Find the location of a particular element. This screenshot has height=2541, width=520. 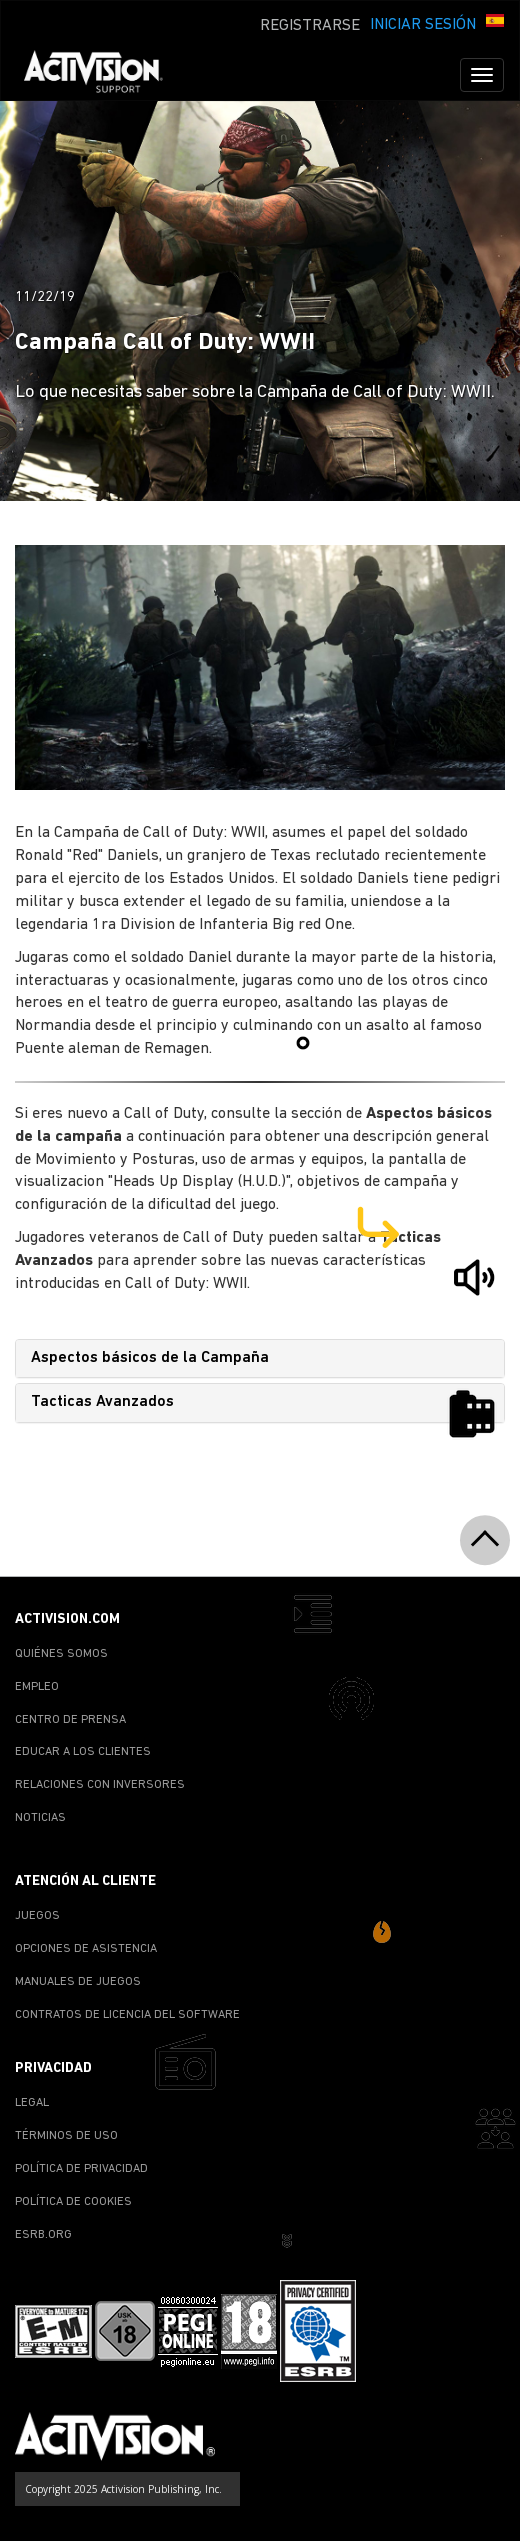

indicates a broken or damaged item is located at coordinates (382, 1932).